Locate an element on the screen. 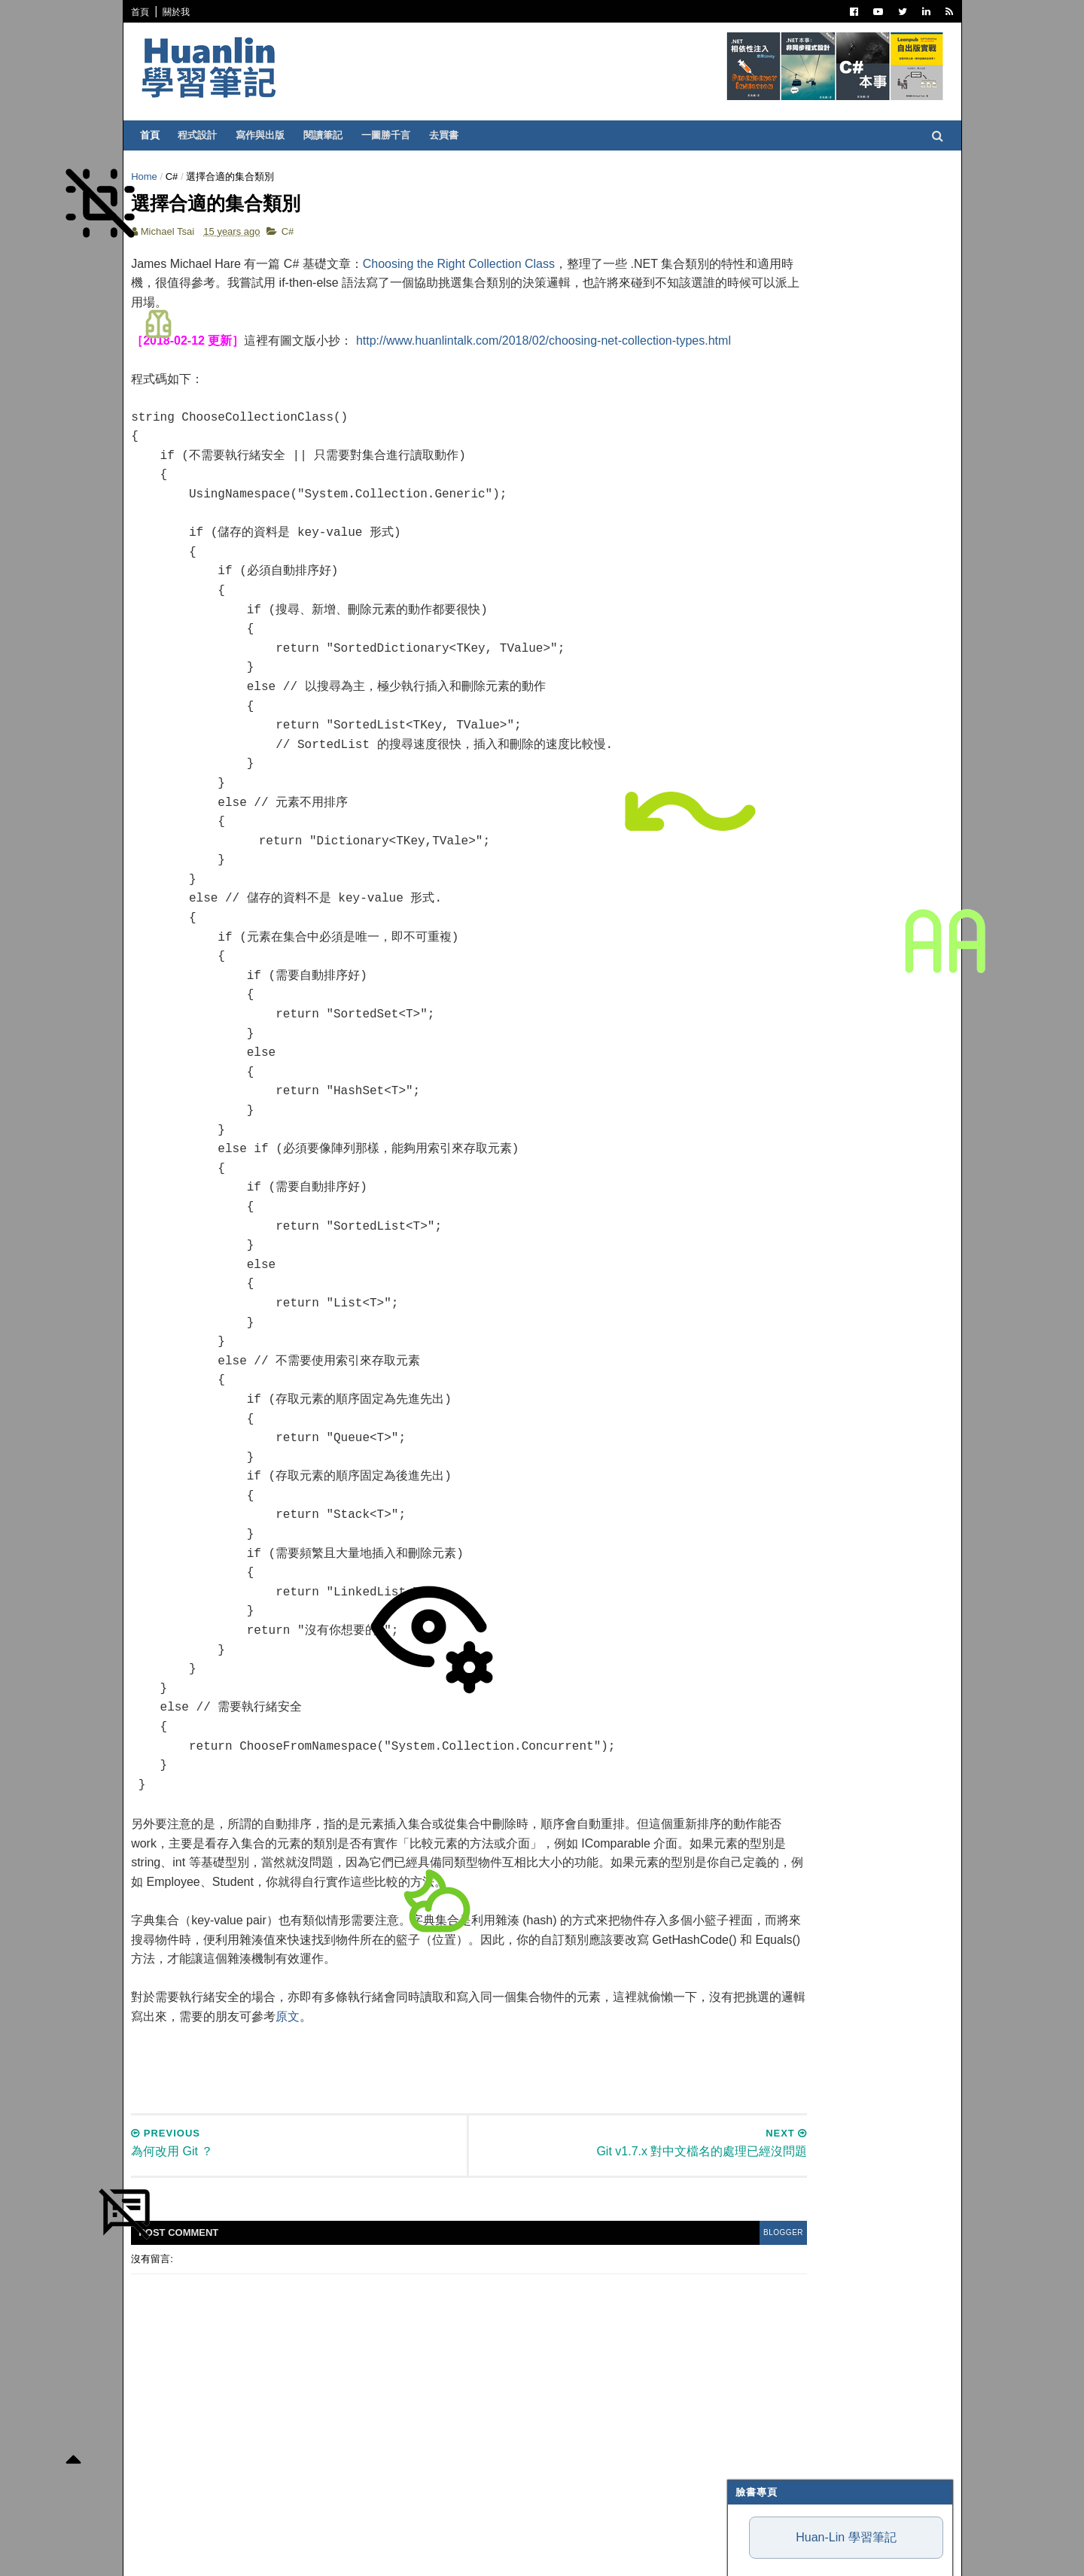  manage visibility settings is located at coordinates (428, 1626).